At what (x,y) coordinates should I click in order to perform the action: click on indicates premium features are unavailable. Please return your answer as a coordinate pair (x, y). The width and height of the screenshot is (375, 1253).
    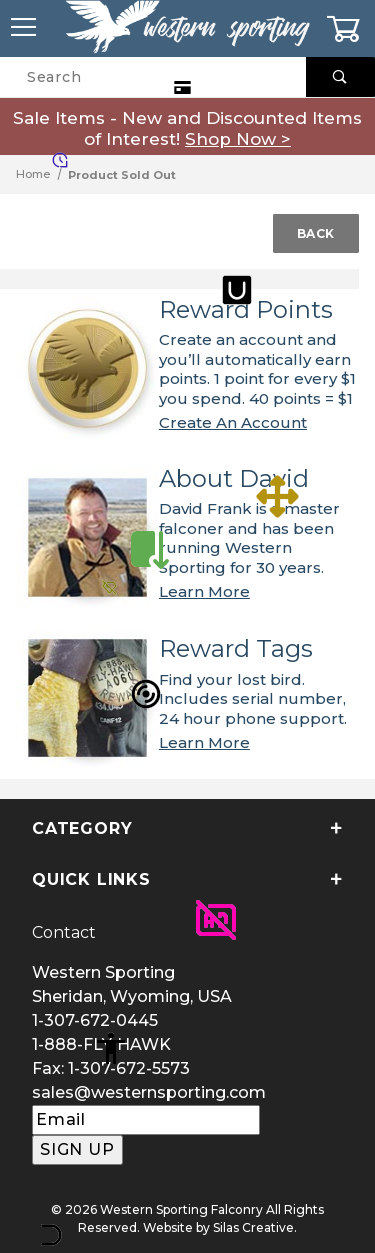
    Looking at the image, I should click on (109, 587).